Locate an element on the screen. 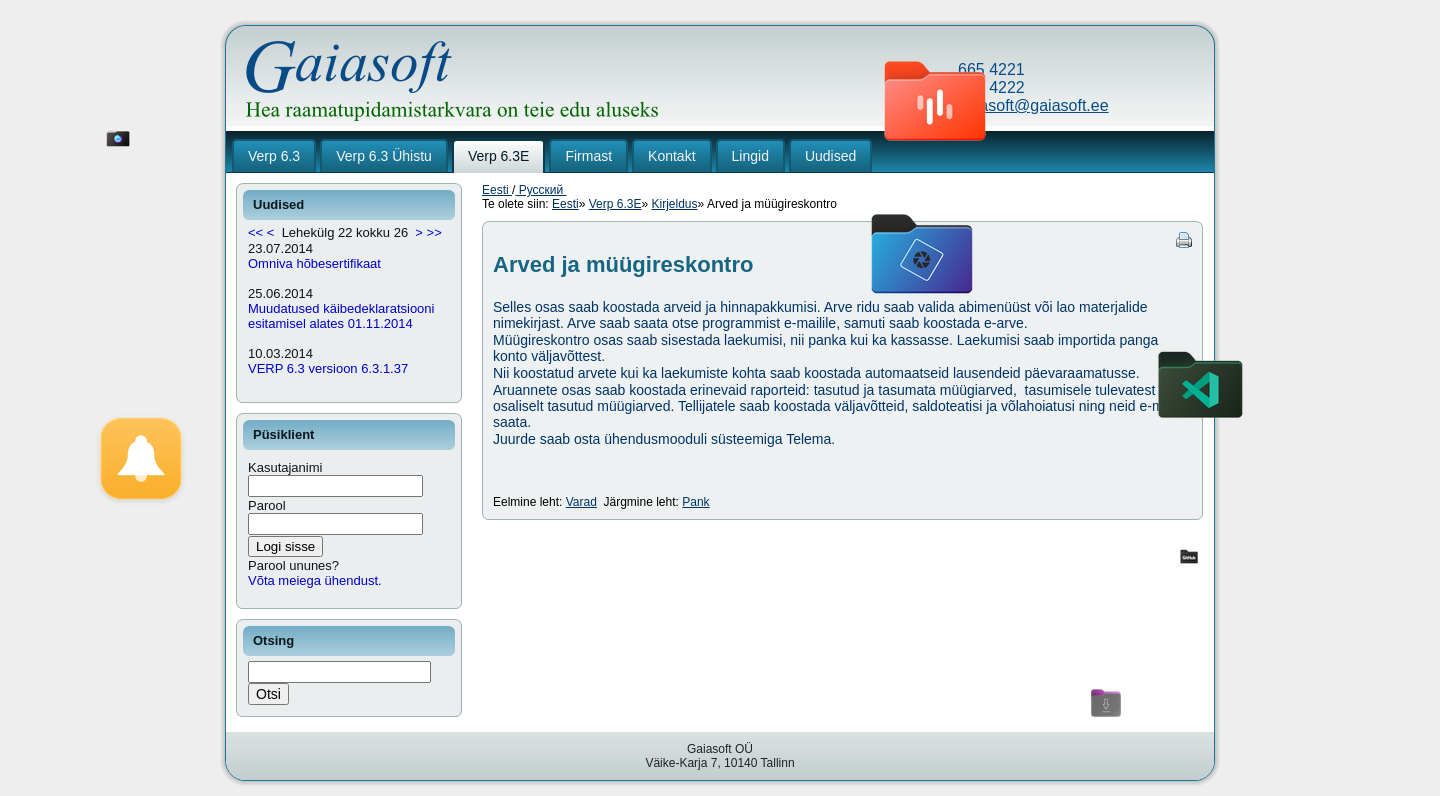 This screenshot has width=1440, height=796. open notification preferences is located at coordinates (141, 460).